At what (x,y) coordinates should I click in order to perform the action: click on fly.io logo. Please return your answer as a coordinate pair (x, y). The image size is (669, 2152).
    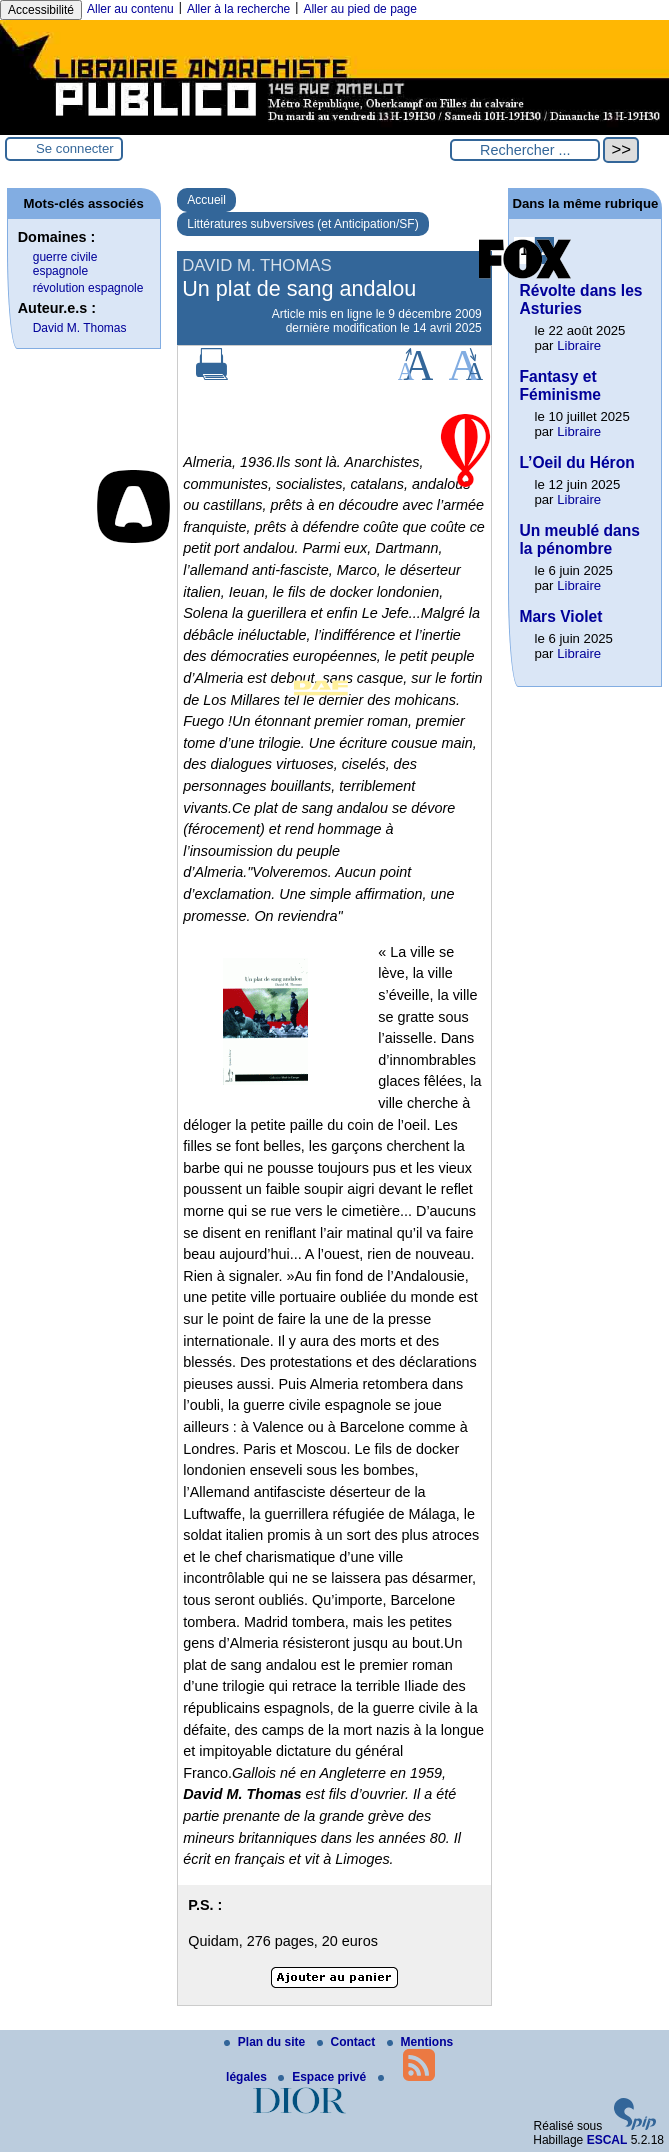
    Looking at the image, I should click on (465, 450).